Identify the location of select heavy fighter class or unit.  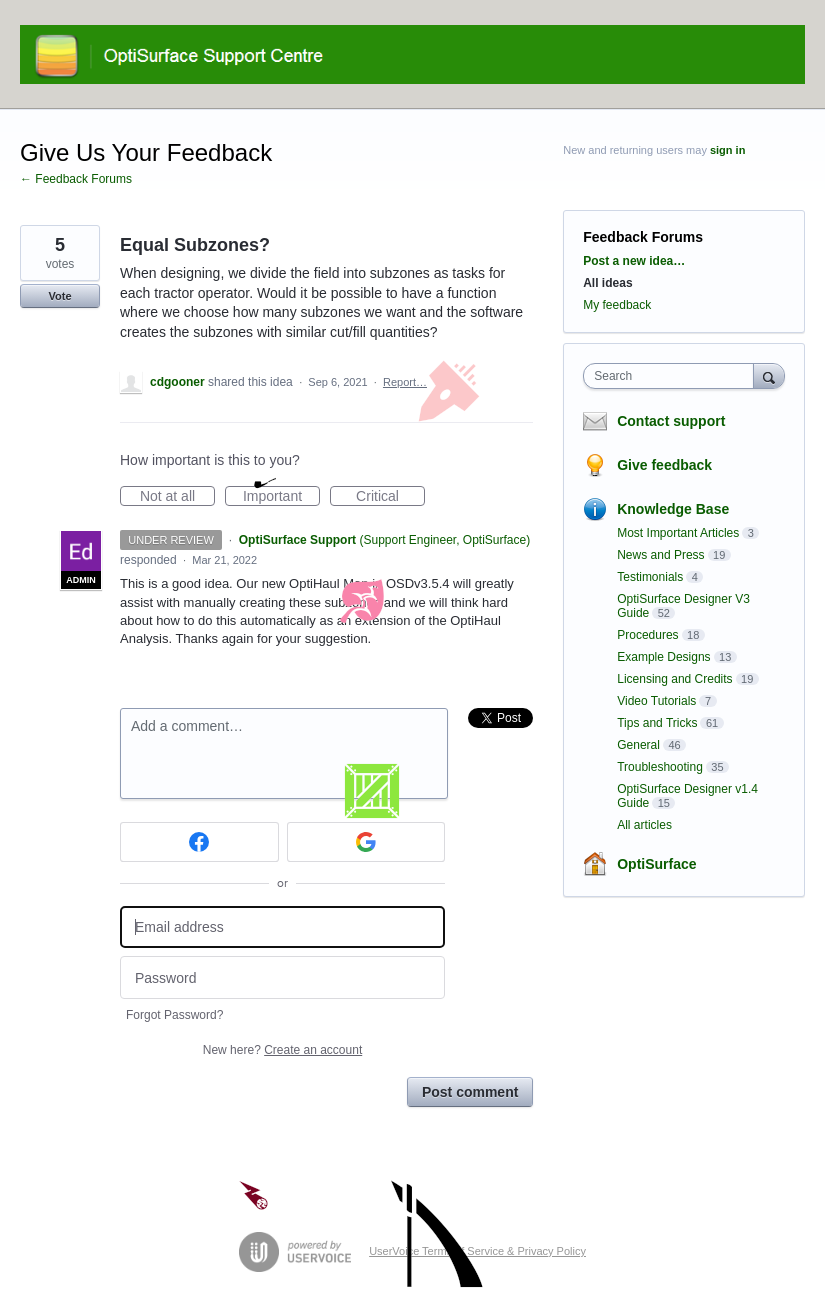
(449, 391).